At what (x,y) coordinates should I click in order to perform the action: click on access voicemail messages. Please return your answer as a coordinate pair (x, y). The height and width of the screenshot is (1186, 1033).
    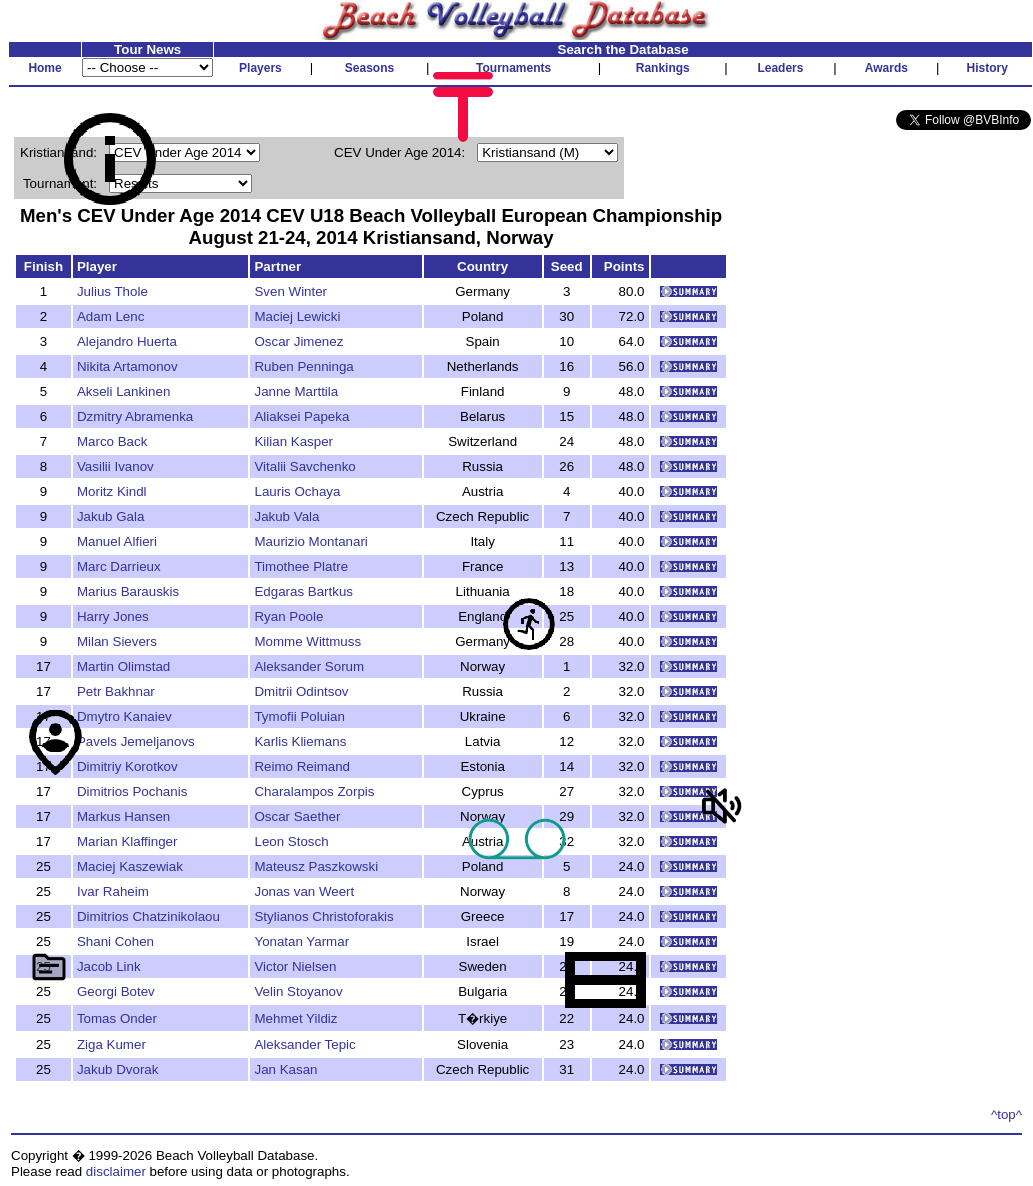
    Looking at the image, I should click on (517, 839).